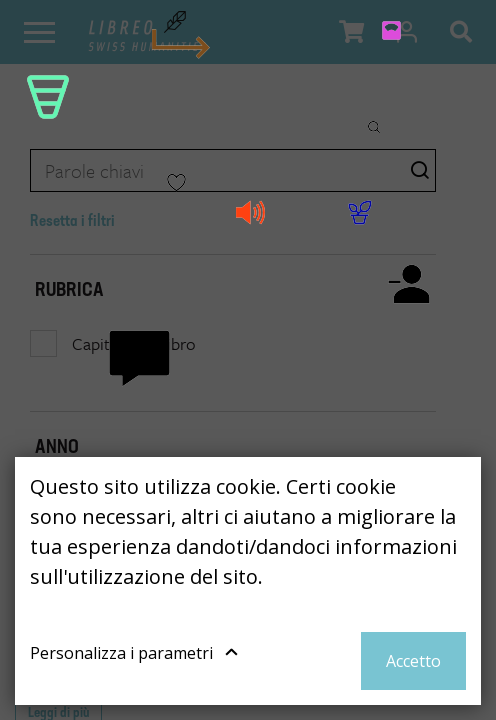  I want to click on view weight or measurement data, so click(391, 30).